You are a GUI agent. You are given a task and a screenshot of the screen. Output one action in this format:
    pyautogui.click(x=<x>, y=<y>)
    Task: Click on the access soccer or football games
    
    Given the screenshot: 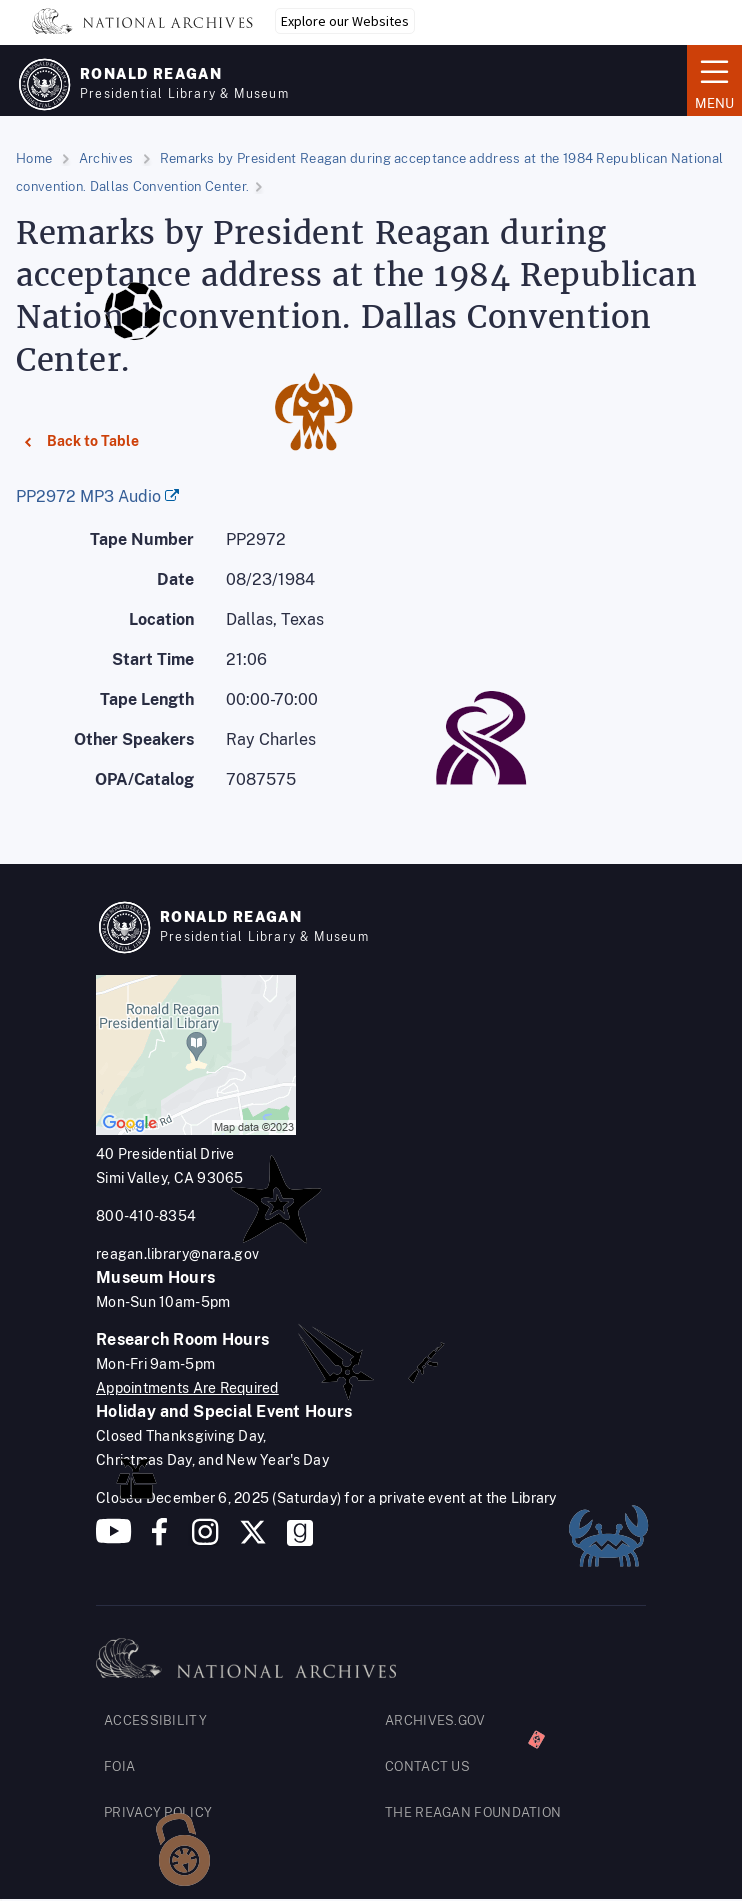 What is the action you would take?
    pyautogui.click(x=134, y=311)
    